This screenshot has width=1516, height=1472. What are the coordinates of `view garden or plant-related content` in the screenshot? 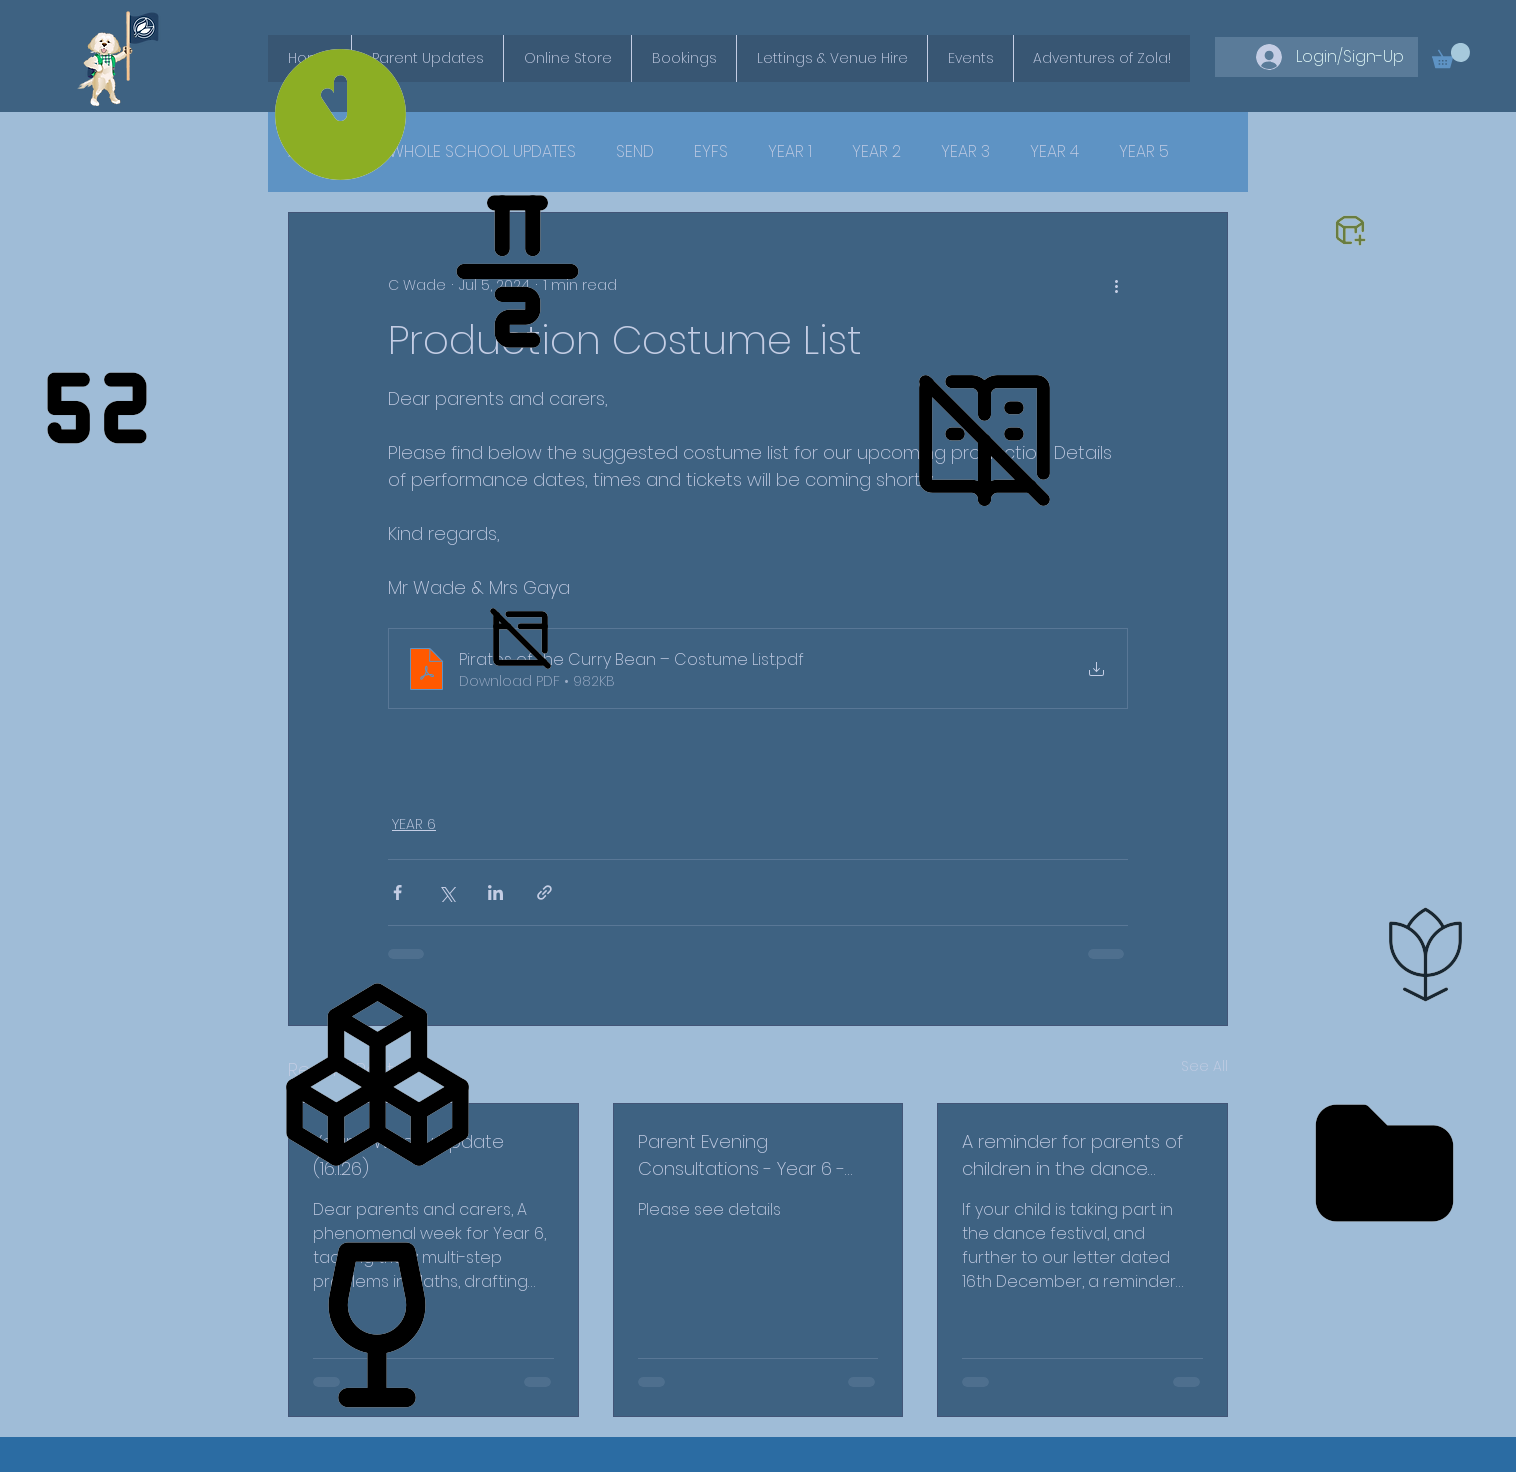 It's located at (1425, 954).